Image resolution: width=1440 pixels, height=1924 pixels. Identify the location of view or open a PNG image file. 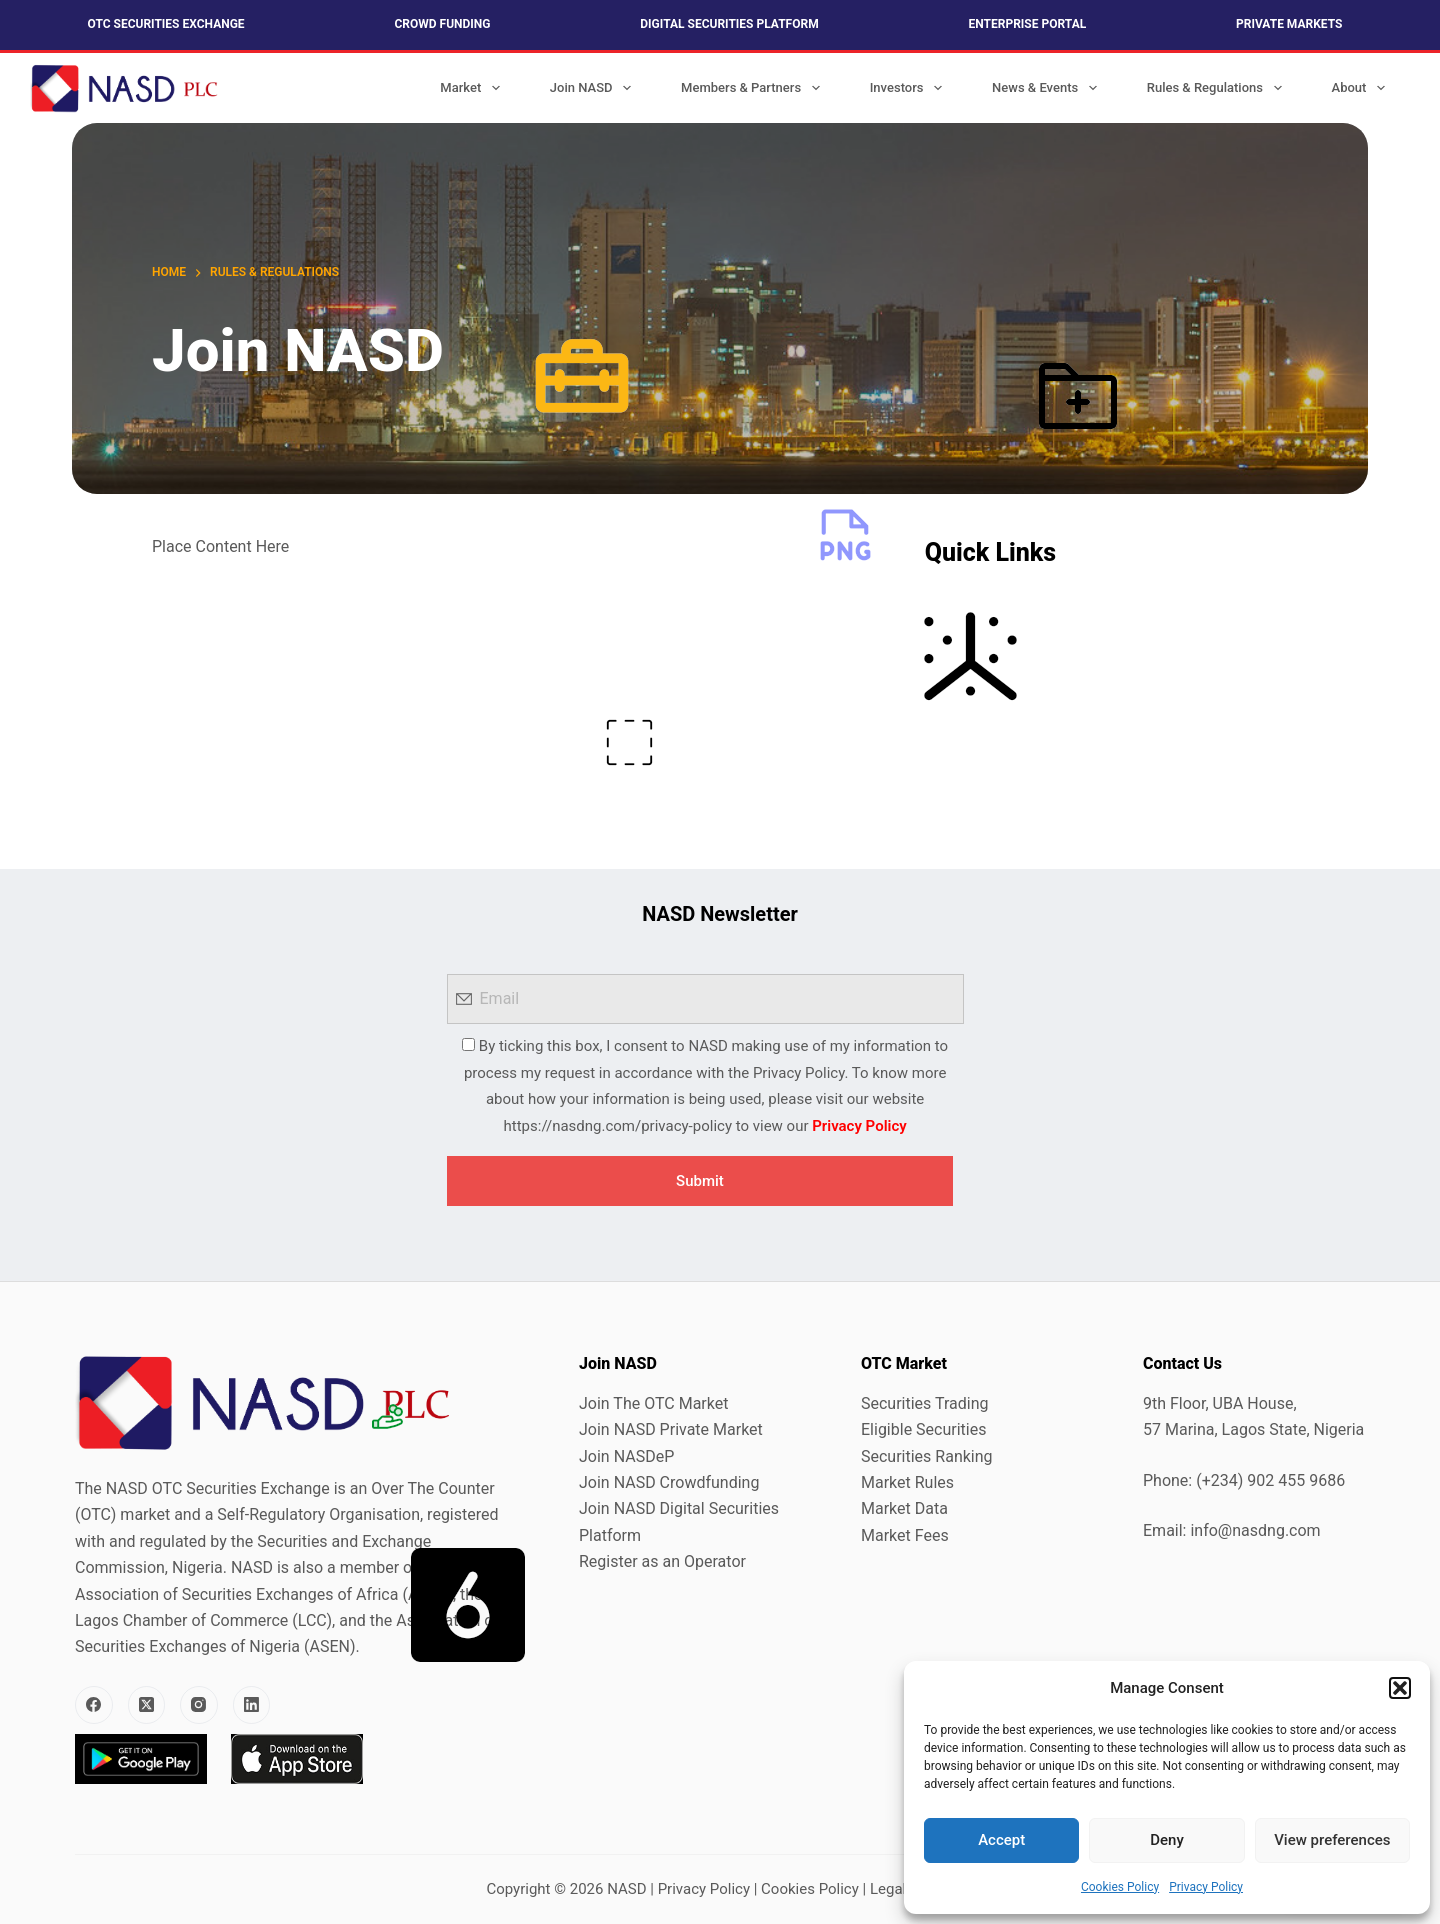
(845, 537).